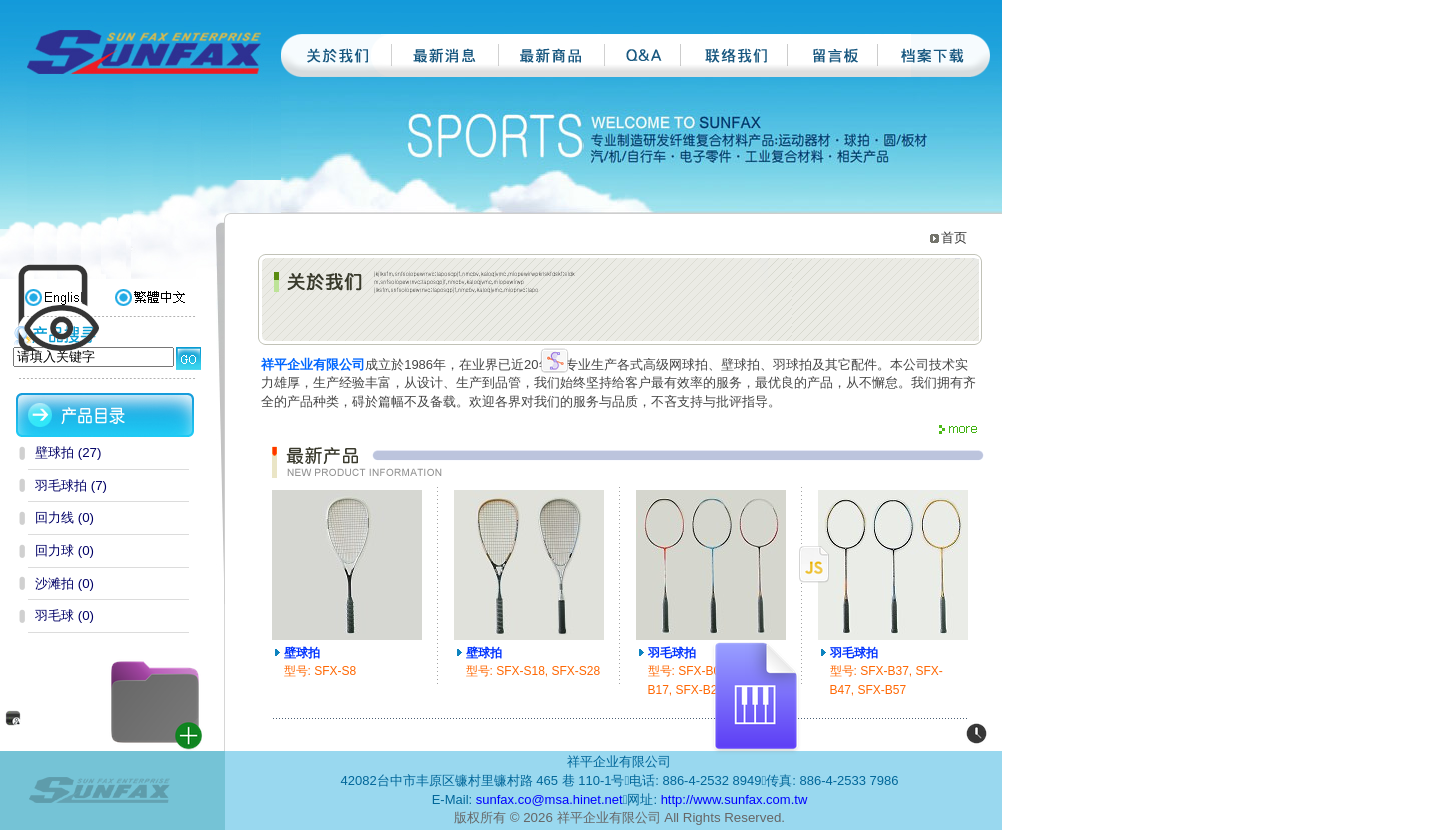  Describe the element at coordinates (756, 698) in the screenshot. I see `a midi audio file` at that location.